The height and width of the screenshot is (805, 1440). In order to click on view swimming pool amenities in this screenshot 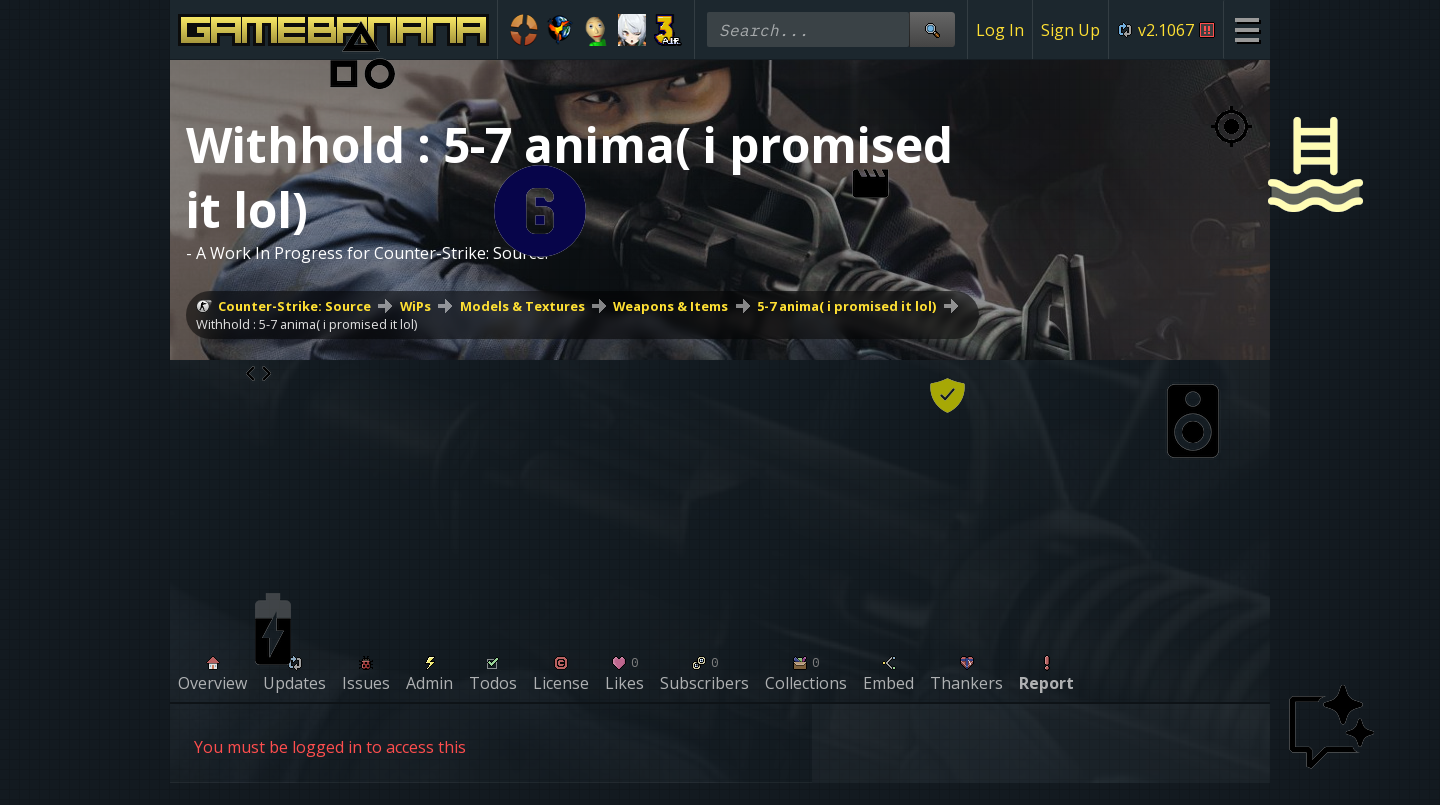, I will do `click(1315, 164)`.